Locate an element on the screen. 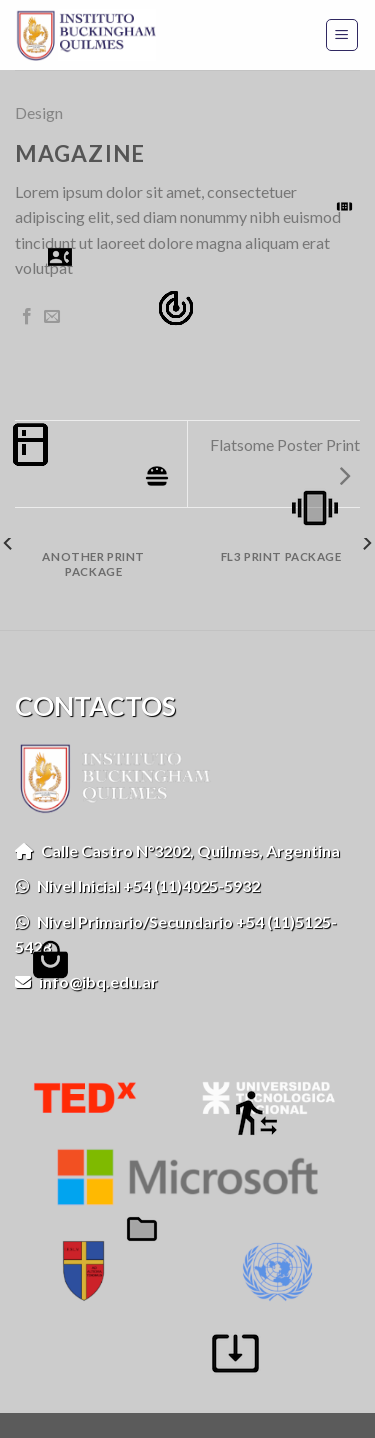 The image size is (375, 1438). download a system update is located at coordinates (235, 1353).